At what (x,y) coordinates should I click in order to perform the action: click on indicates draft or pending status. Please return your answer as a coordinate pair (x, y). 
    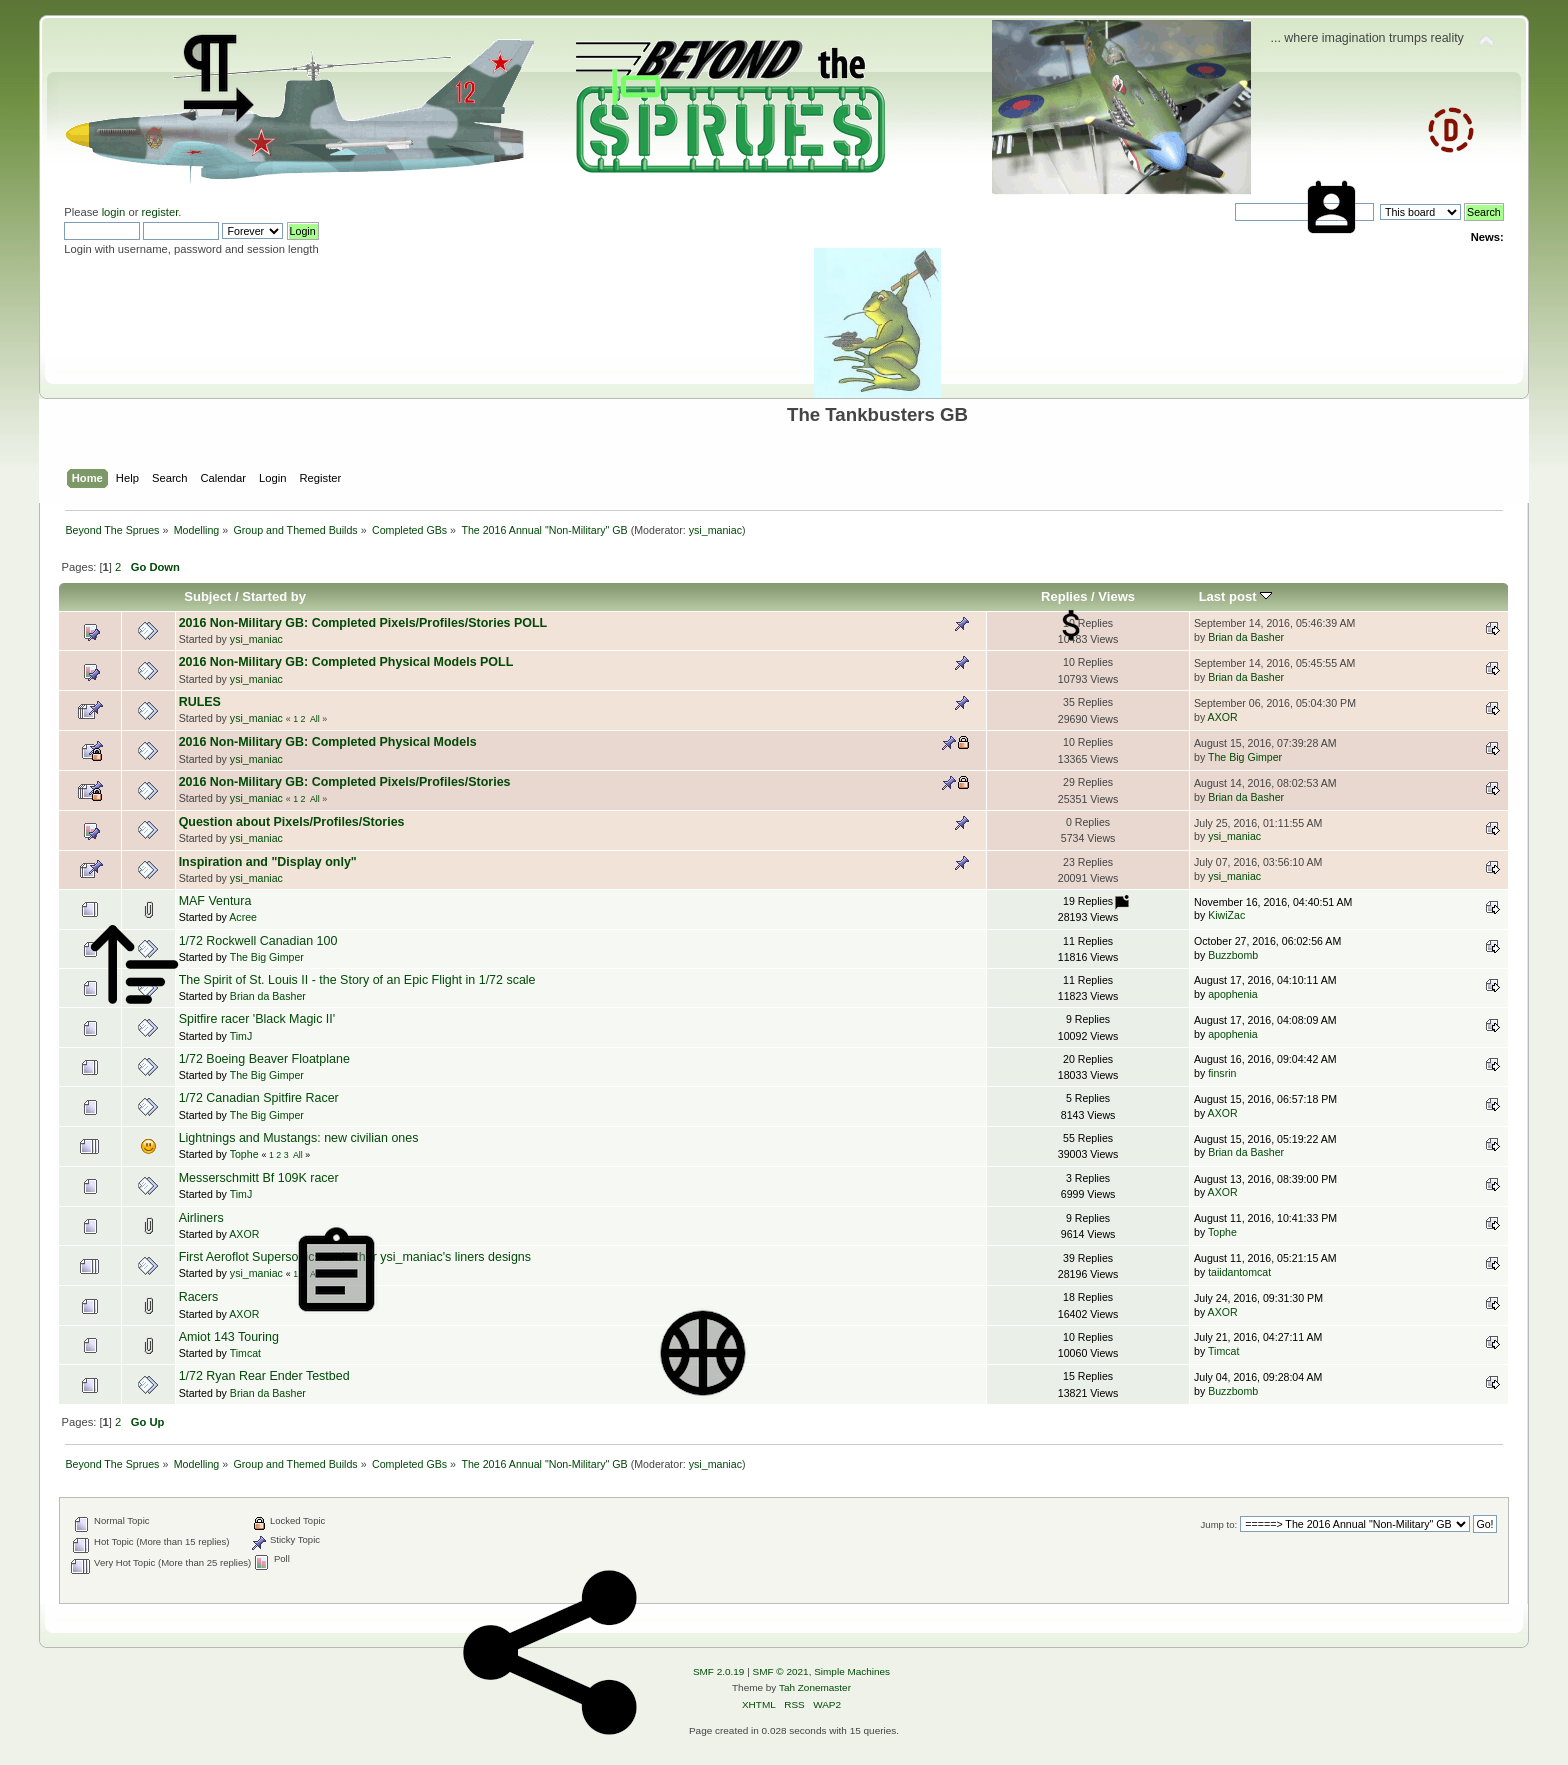
    Looking at the image, I should click on (1451, 130).